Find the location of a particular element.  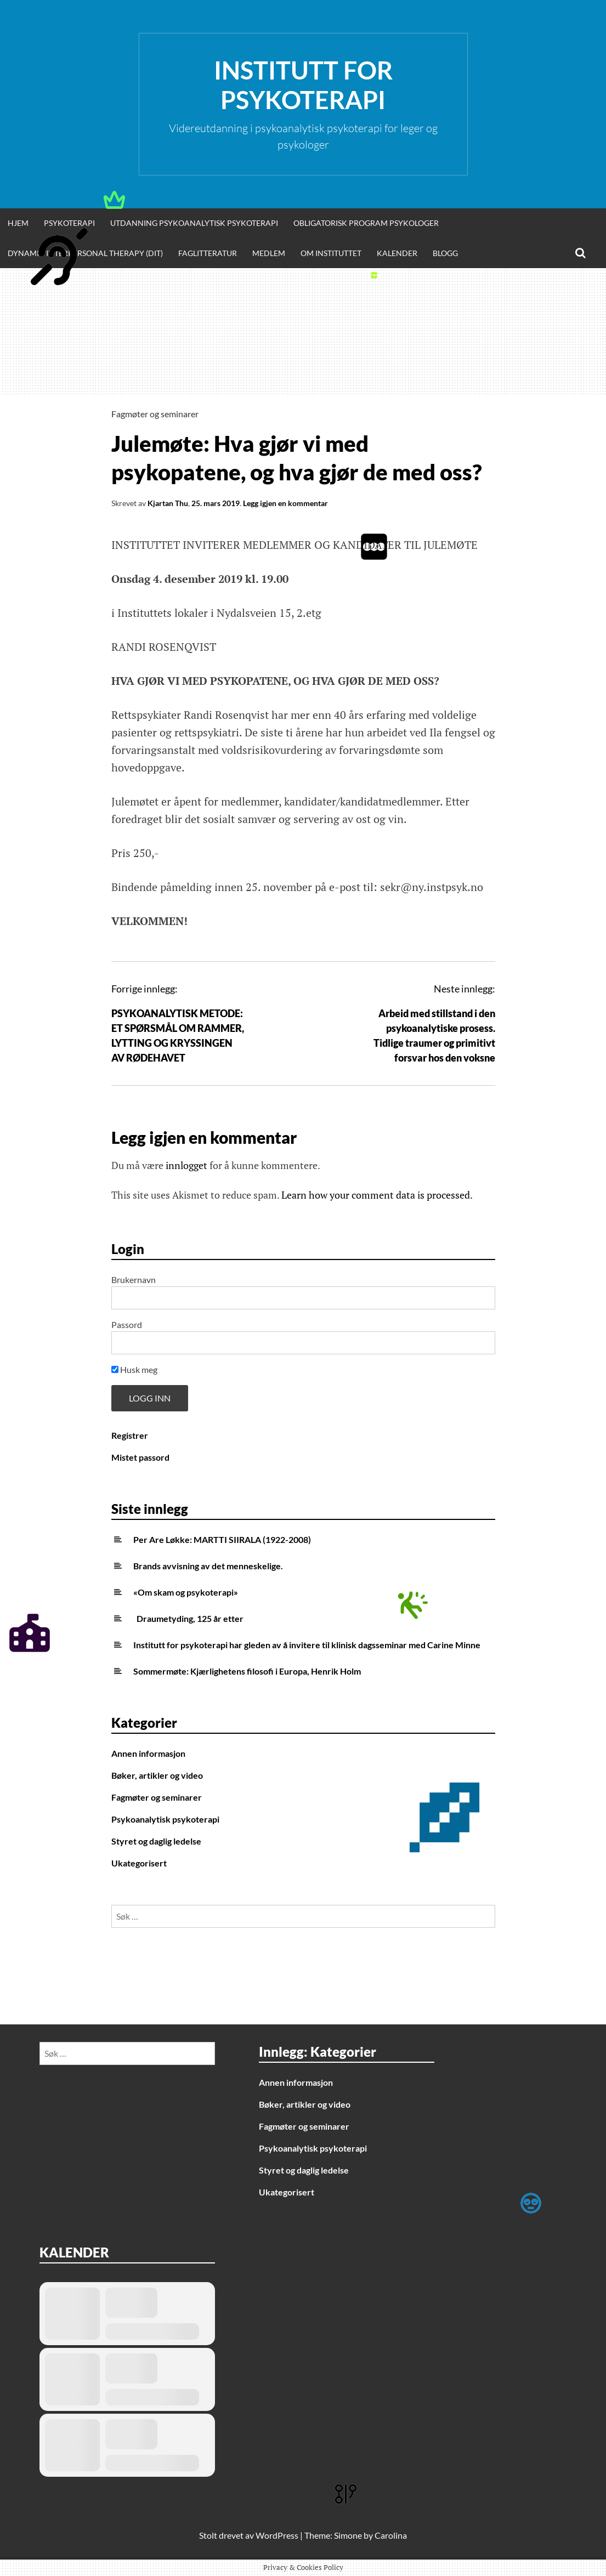

indicates premium or VIP membership status is located at coordinates (114, 201).